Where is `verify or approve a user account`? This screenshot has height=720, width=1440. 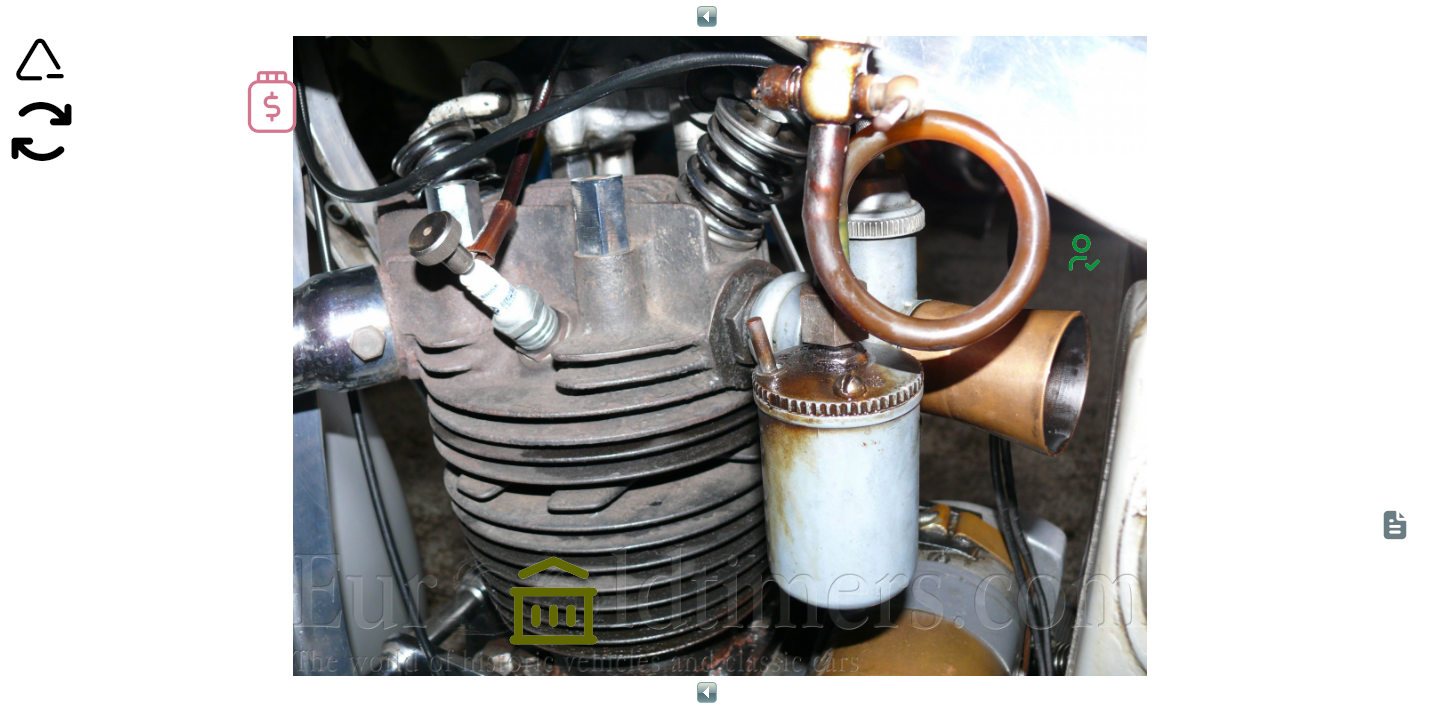 verify or approve a user account is located at coordinates (1081, 252).